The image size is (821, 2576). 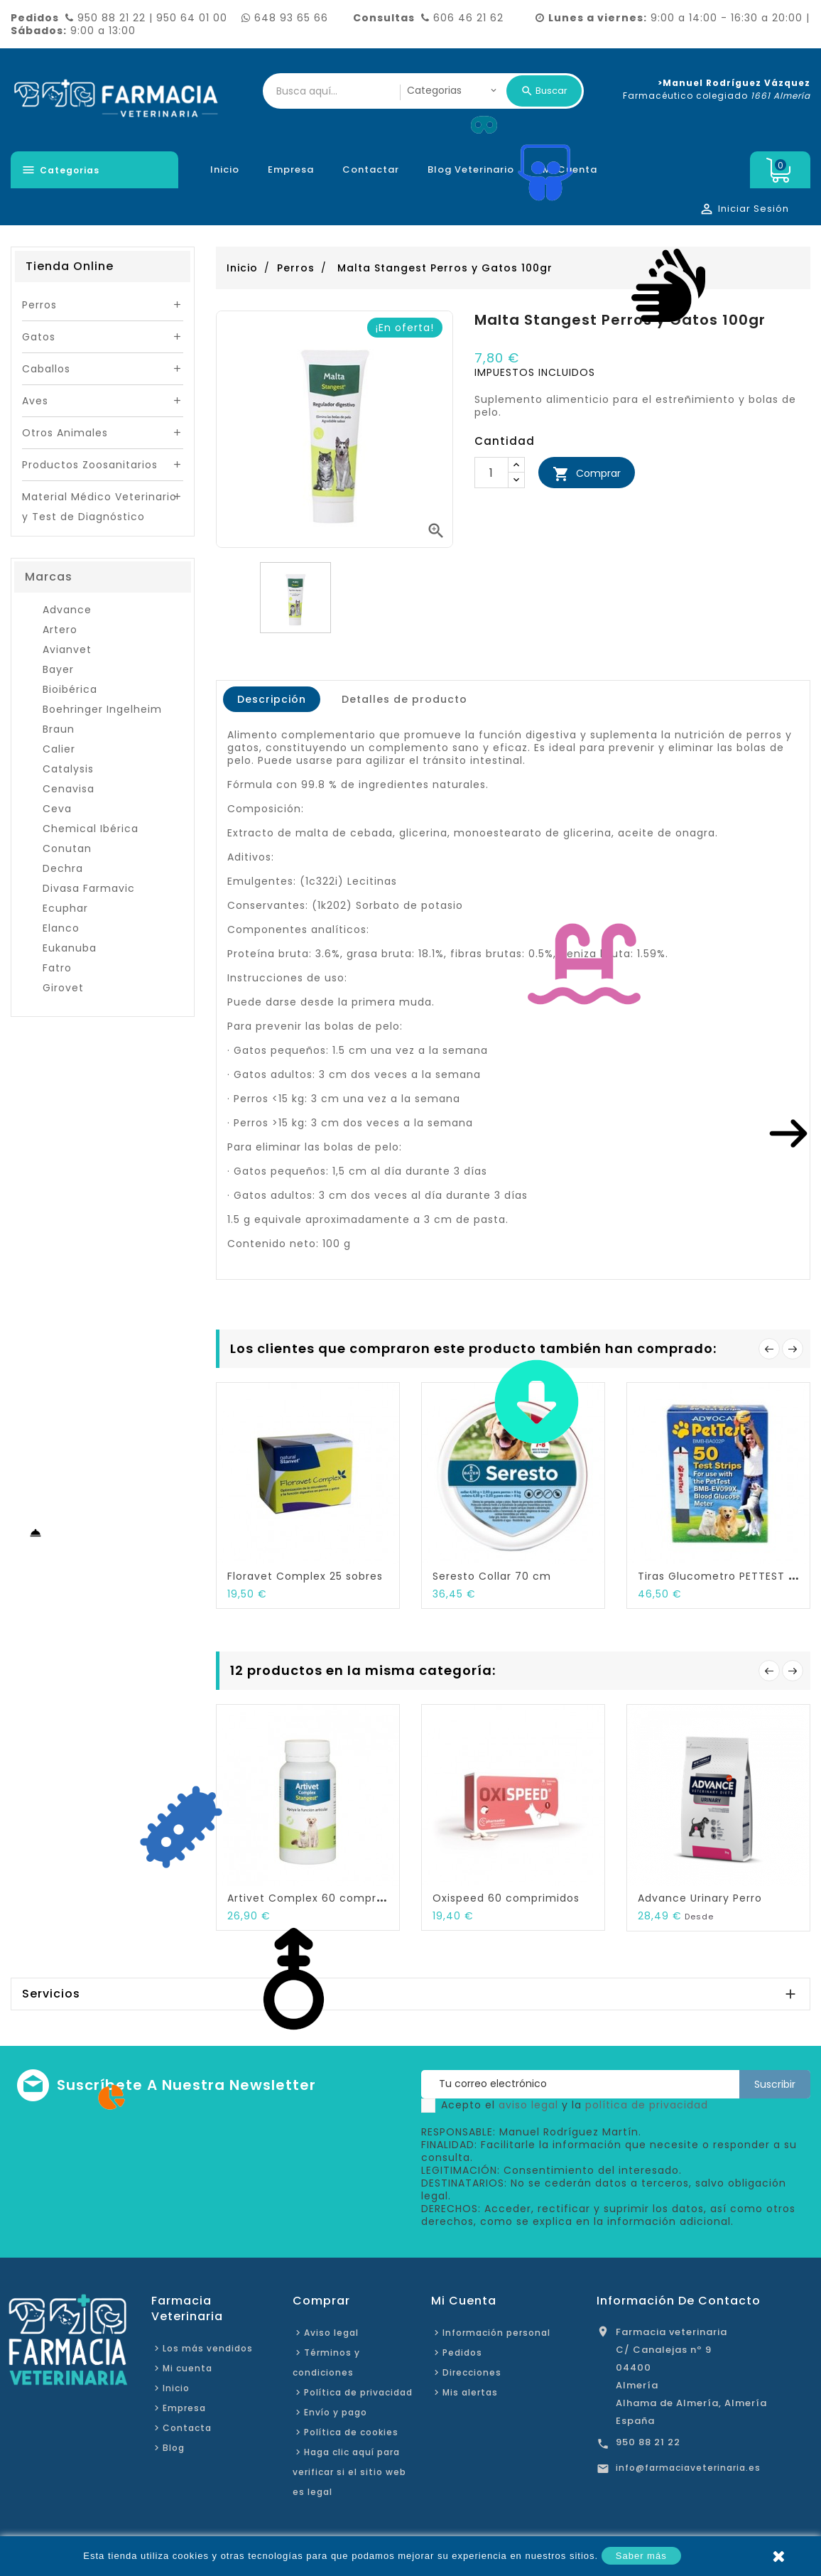 What do you see at coordinates (536, 1401) in the screenshot?
I see `download a file or content` at bounding box center [536, 1401].